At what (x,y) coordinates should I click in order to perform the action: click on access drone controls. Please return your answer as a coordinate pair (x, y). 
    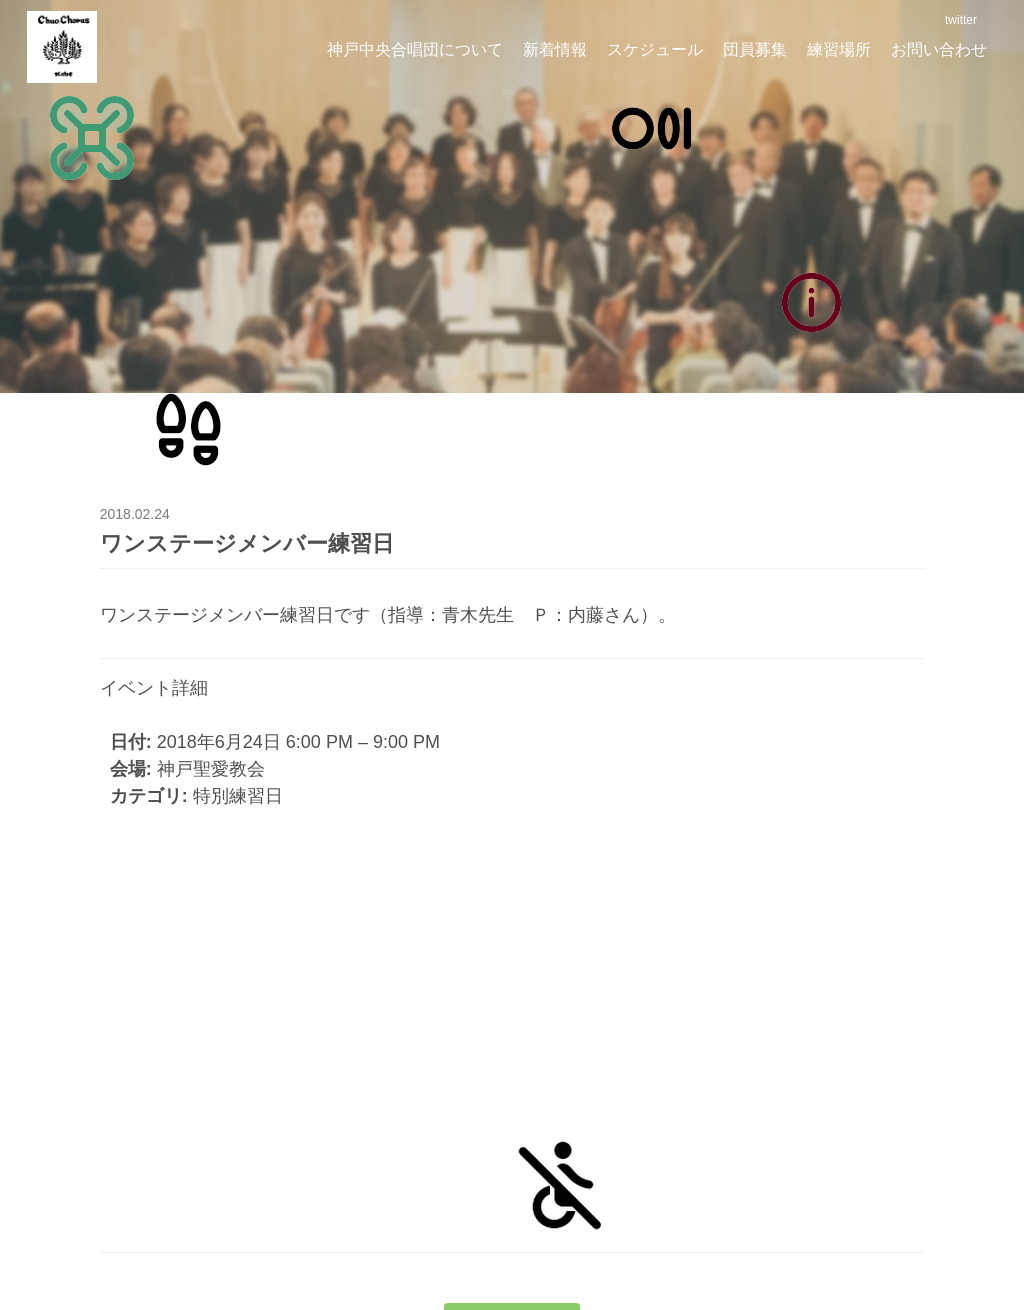
    Looking at the image, I should click on (92, 138).